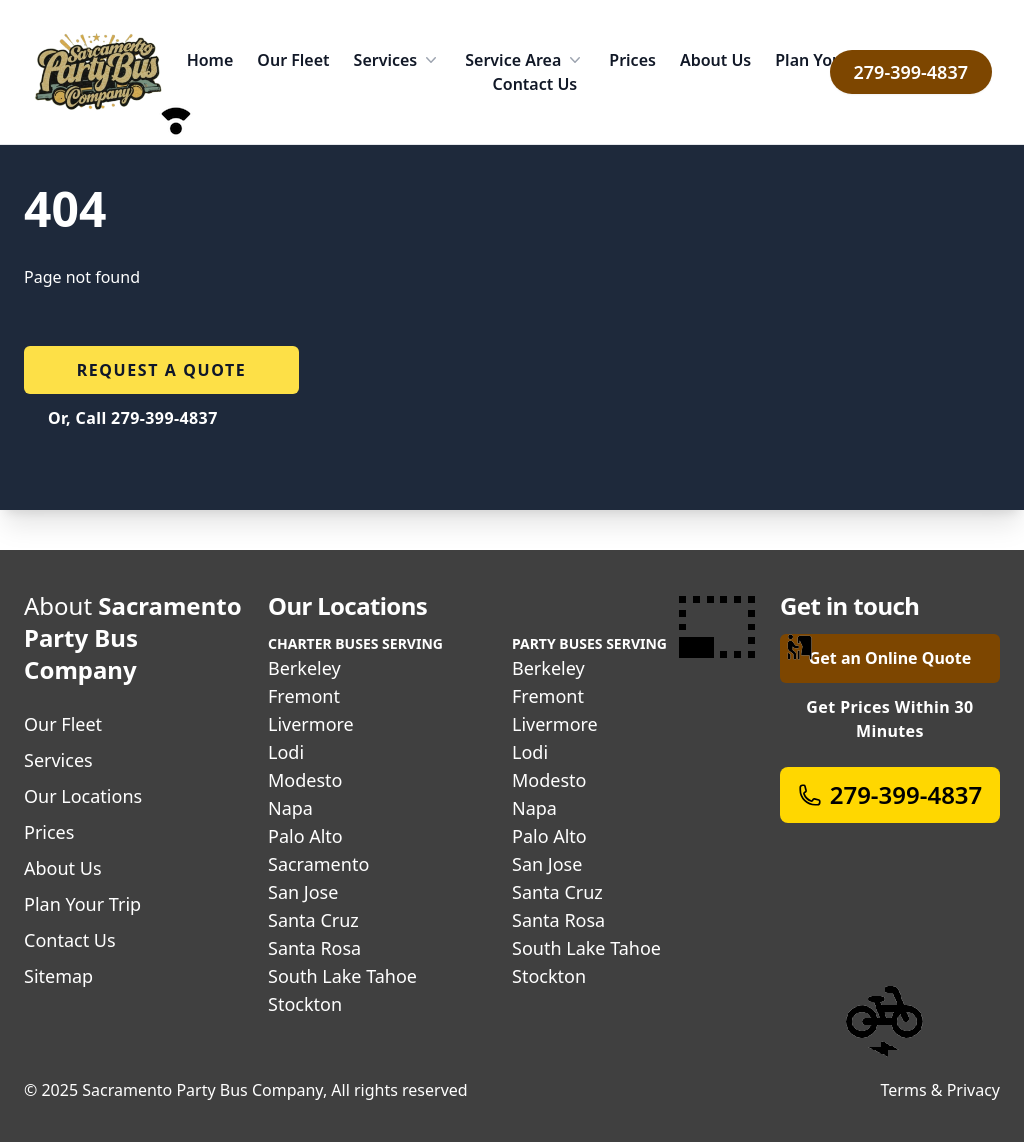 Image resolution: width=1024 pixels, height=1142 pixels. What do you see at coordinates (176, 121) in the screenshot?
I see `calibrate your device's compass` at bounding box center [176, 121].